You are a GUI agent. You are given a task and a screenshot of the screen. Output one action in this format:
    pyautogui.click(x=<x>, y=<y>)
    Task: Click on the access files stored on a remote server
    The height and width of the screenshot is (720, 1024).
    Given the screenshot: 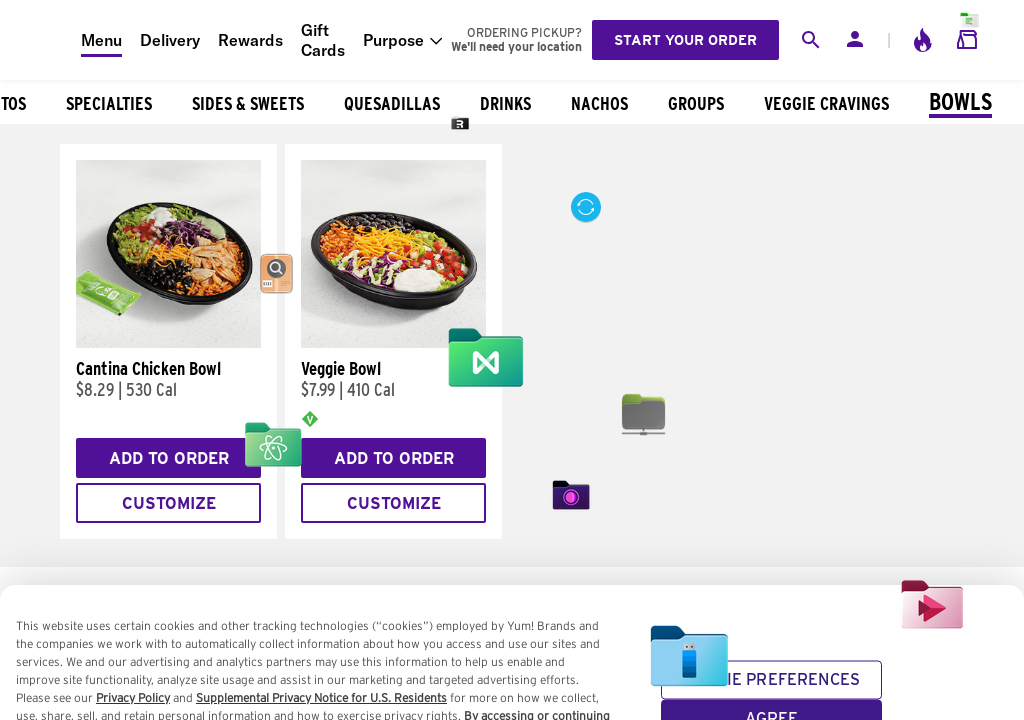 What is the action you would take?
    pyautogui.click(x=643, y=413)
    